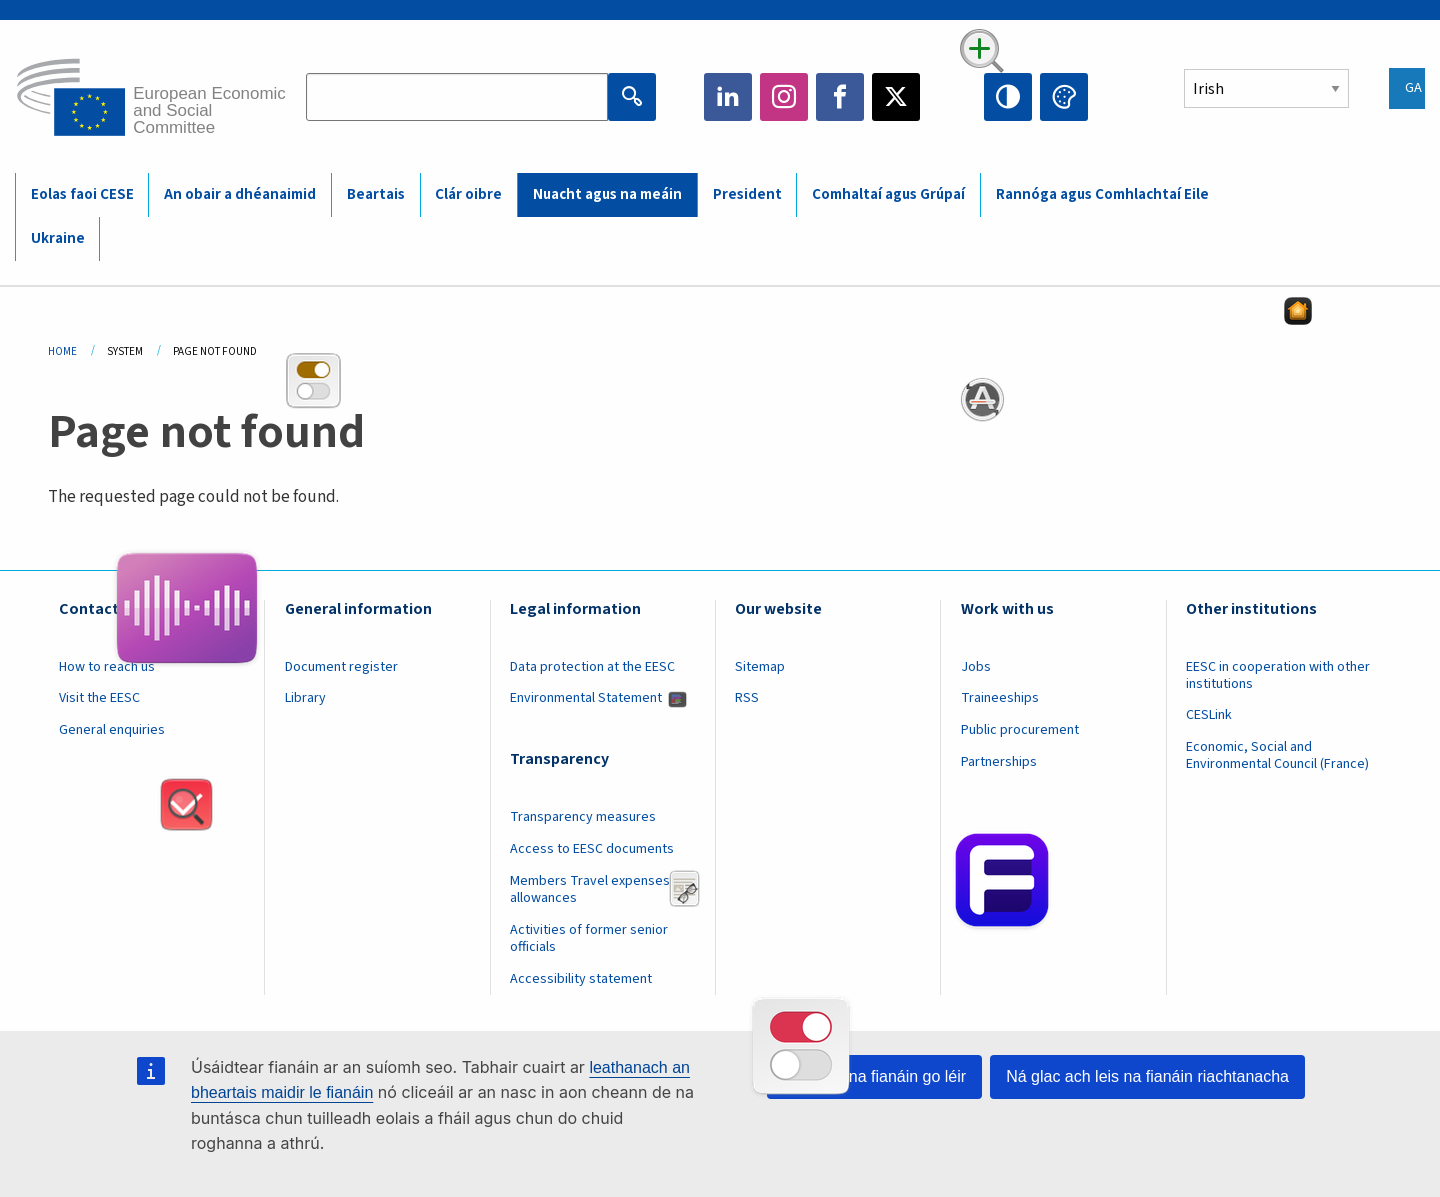  Describe the element at coordinates (1002, 880) in the screenshot. I see `open floorp browser` at that location.